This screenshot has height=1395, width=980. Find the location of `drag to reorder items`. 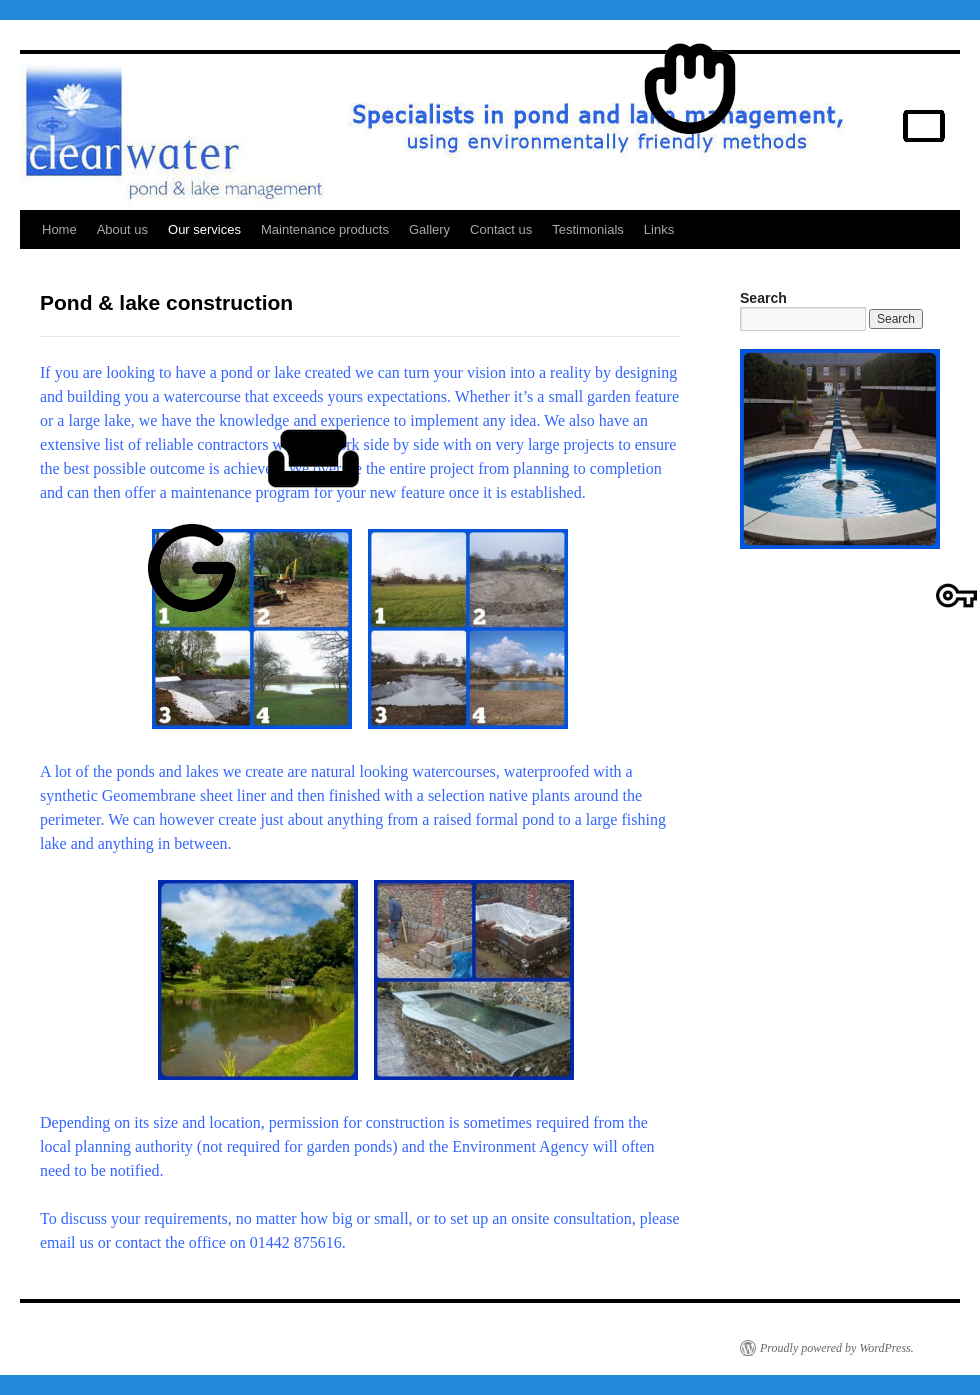

drag to reorder items is located at coordinates (690, 77).